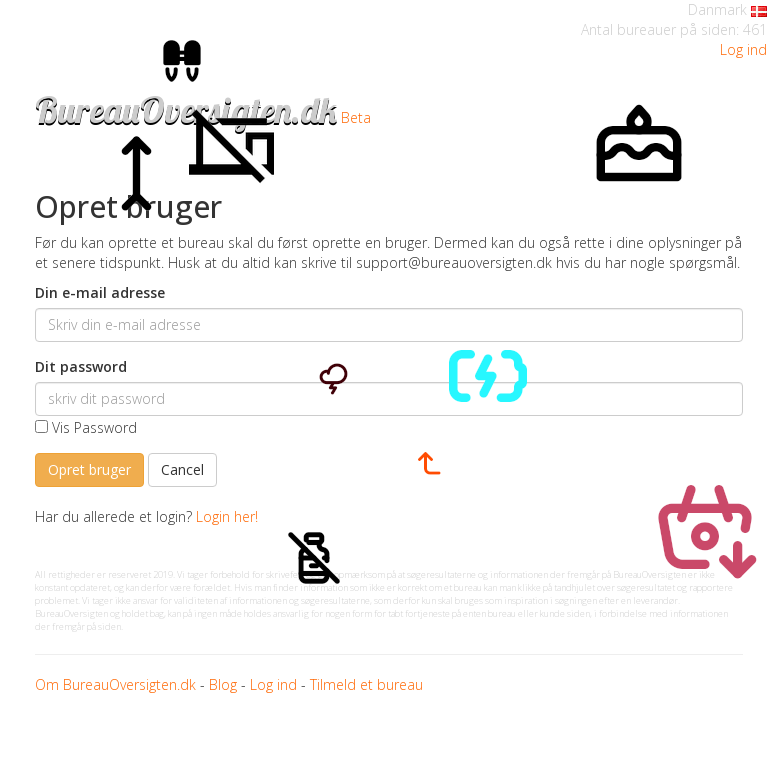 Image resolution: width=777 pixels, height=765 pixels. What do you see at coordinates (705, 527) in the screenshot?
I see `download items from your shopping basket` at bounding box center [705, 527].